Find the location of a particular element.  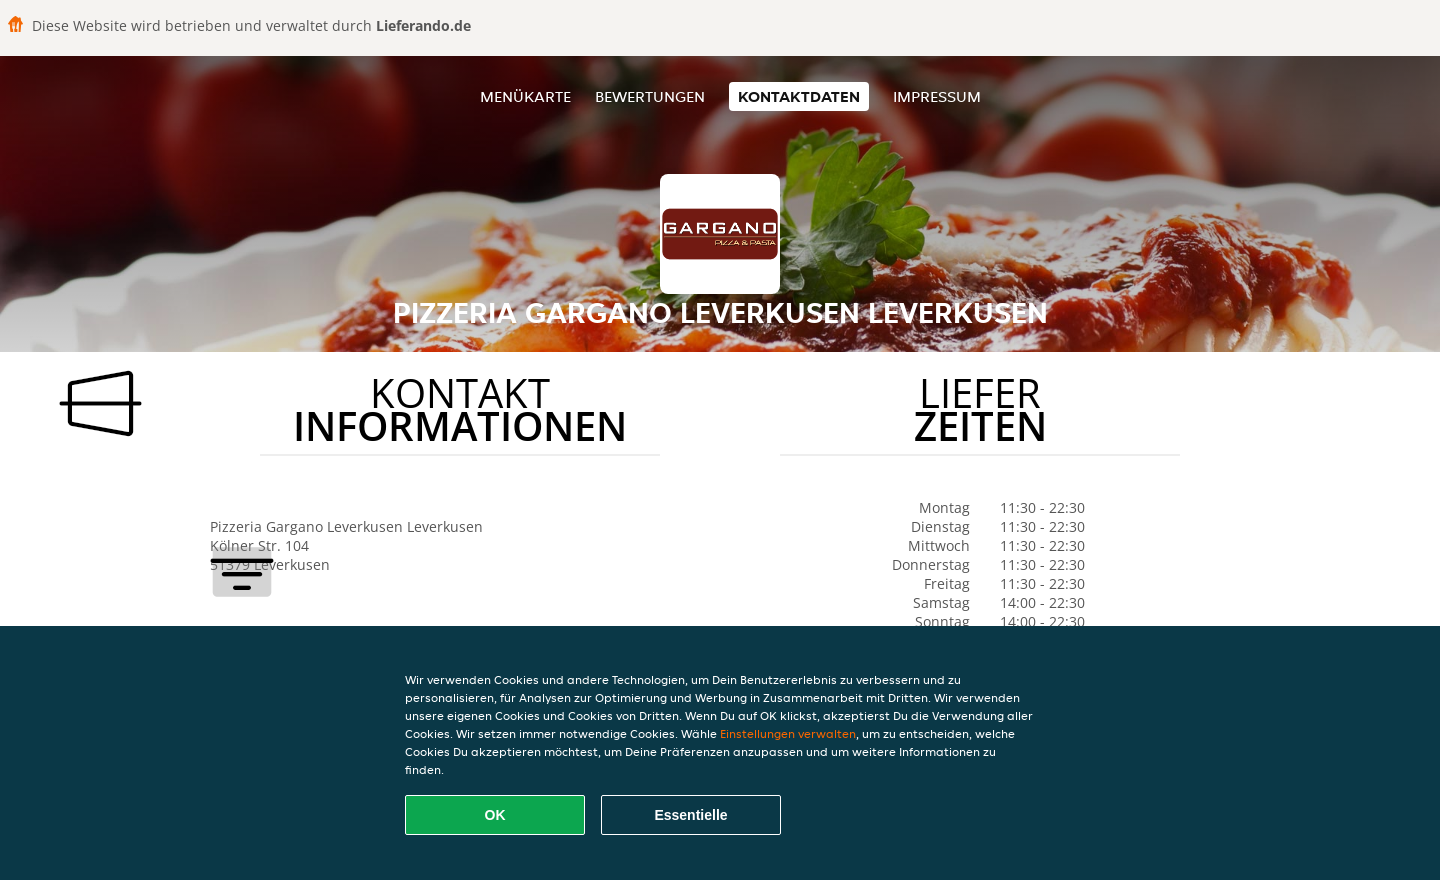

filter or sort list content is located at coordinates (242, 572).